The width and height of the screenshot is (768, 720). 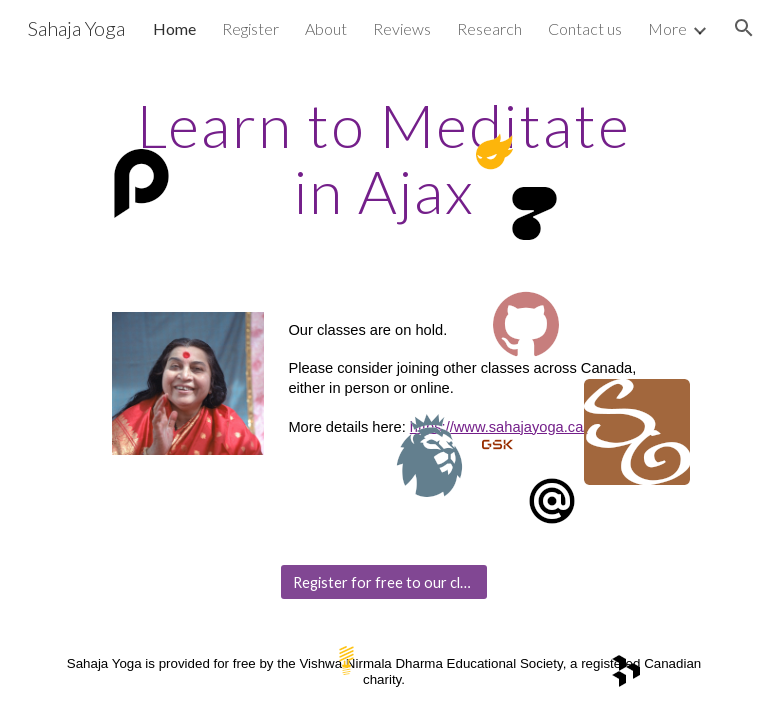 I want to click on visit zcool creative platform, so click(x=494, y=151).